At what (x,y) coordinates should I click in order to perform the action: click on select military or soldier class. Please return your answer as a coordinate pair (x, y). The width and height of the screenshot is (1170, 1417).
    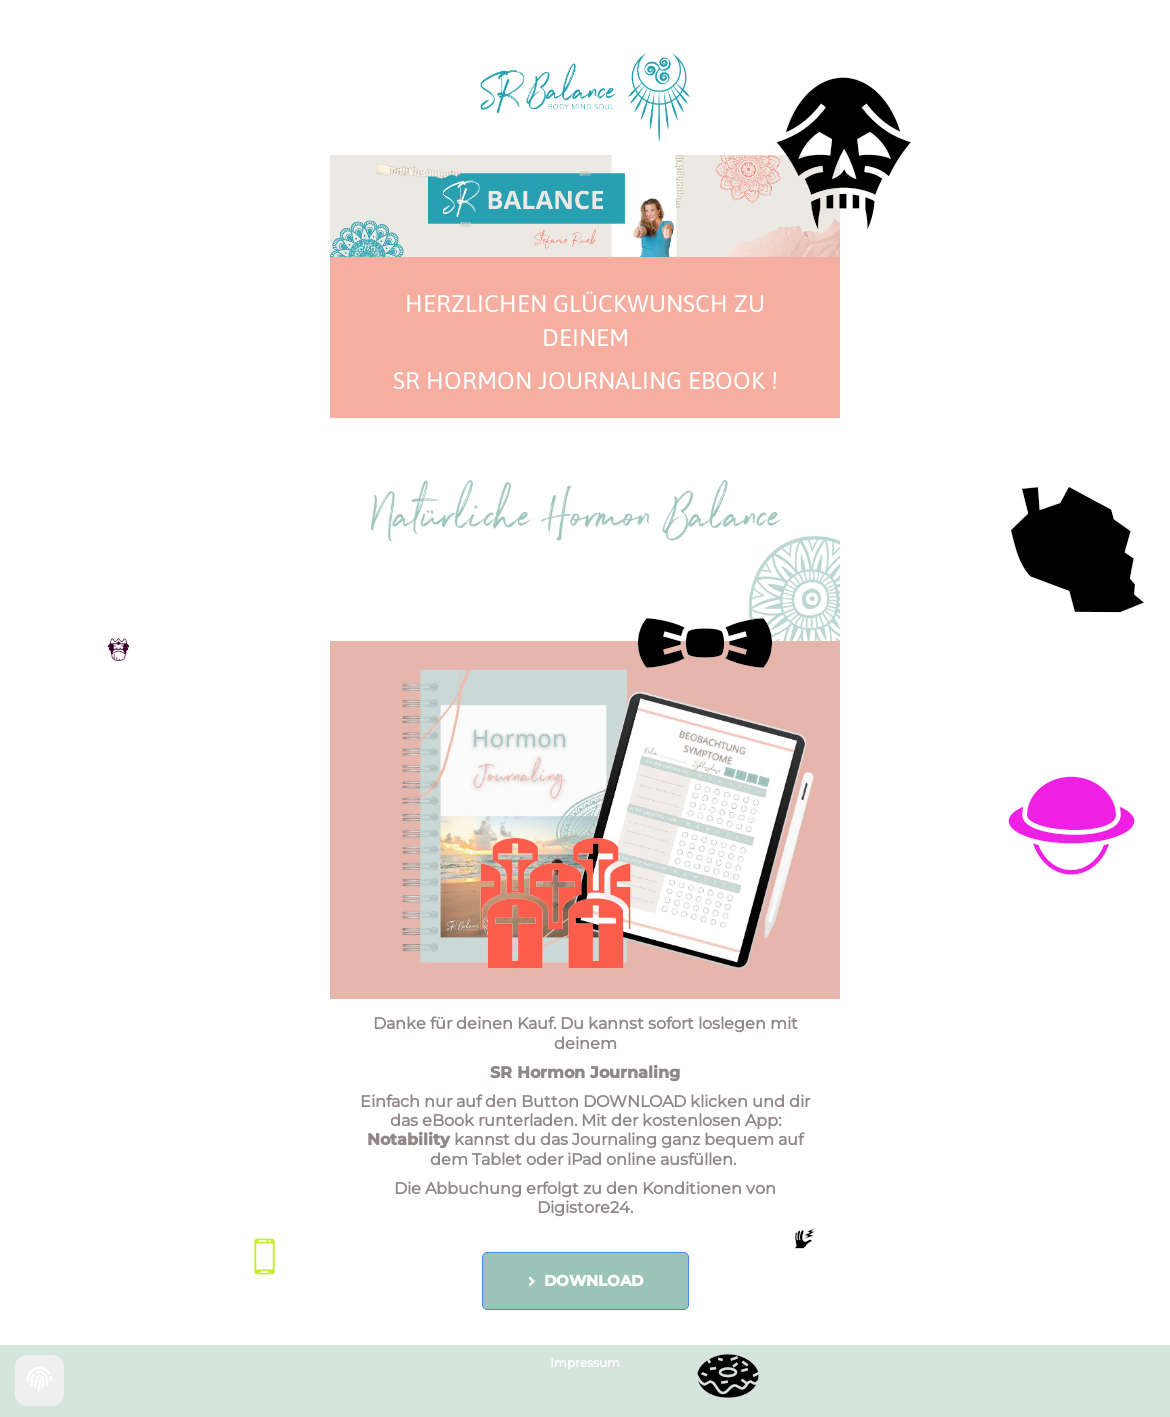
    Looking at the image, I should click on (1071, 827).